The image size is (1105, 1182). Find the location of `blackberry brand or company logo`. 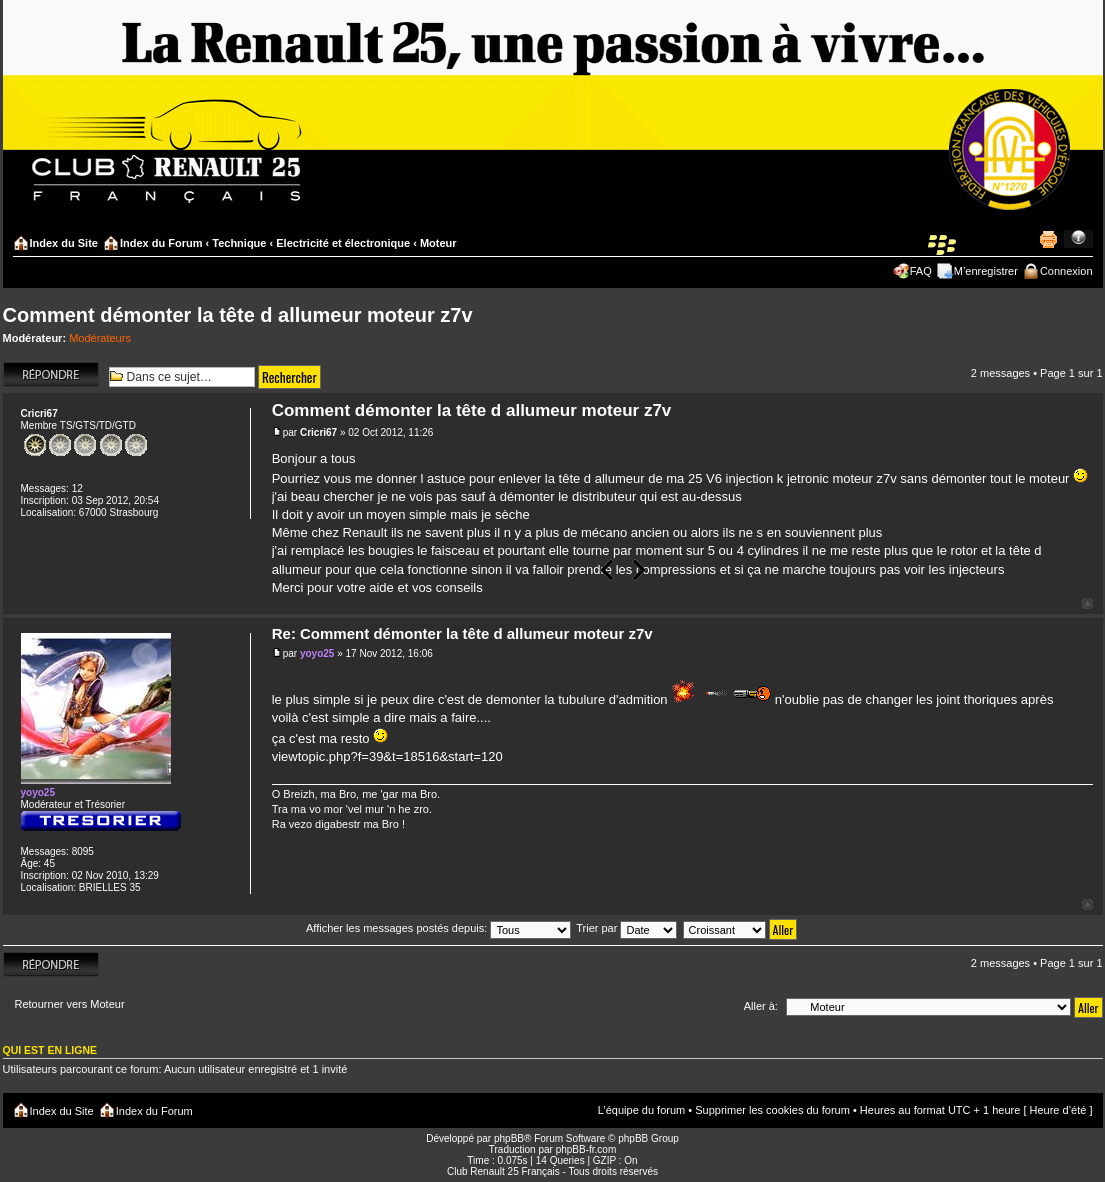

blackberry brand or company logo is located at coordinates (942, 245).